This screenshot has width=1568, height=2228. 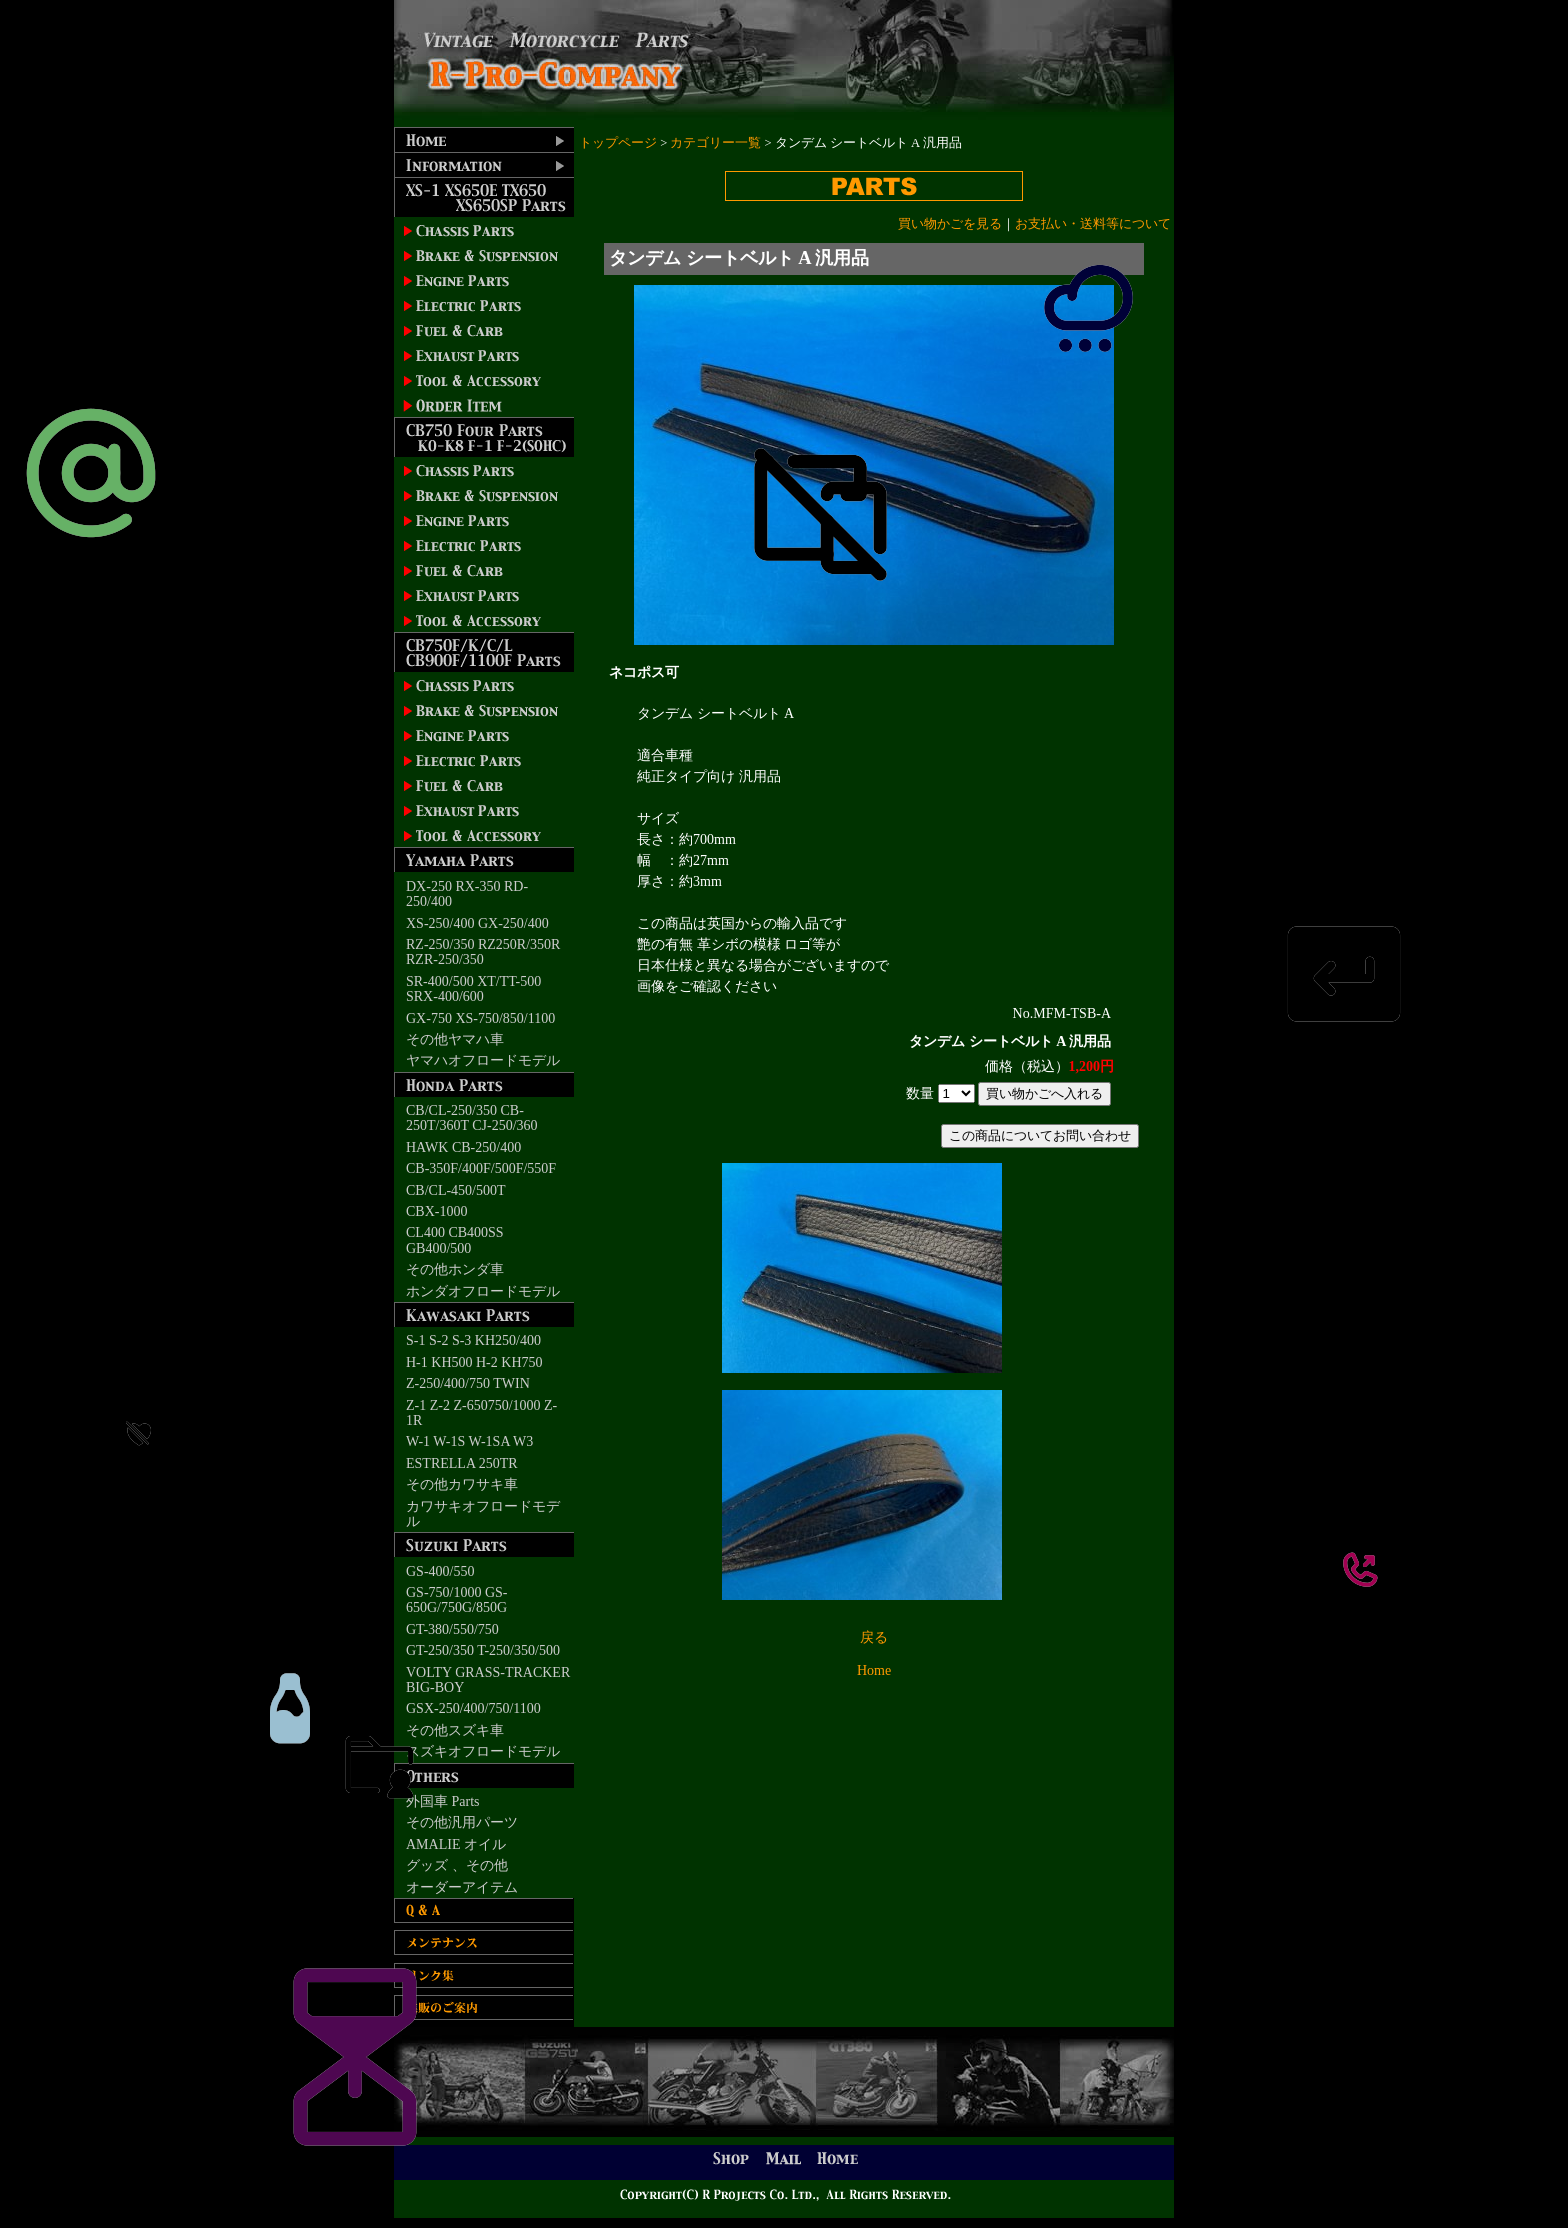 I want to click on indicates a process is in progress, so click(x=355, y=2057).